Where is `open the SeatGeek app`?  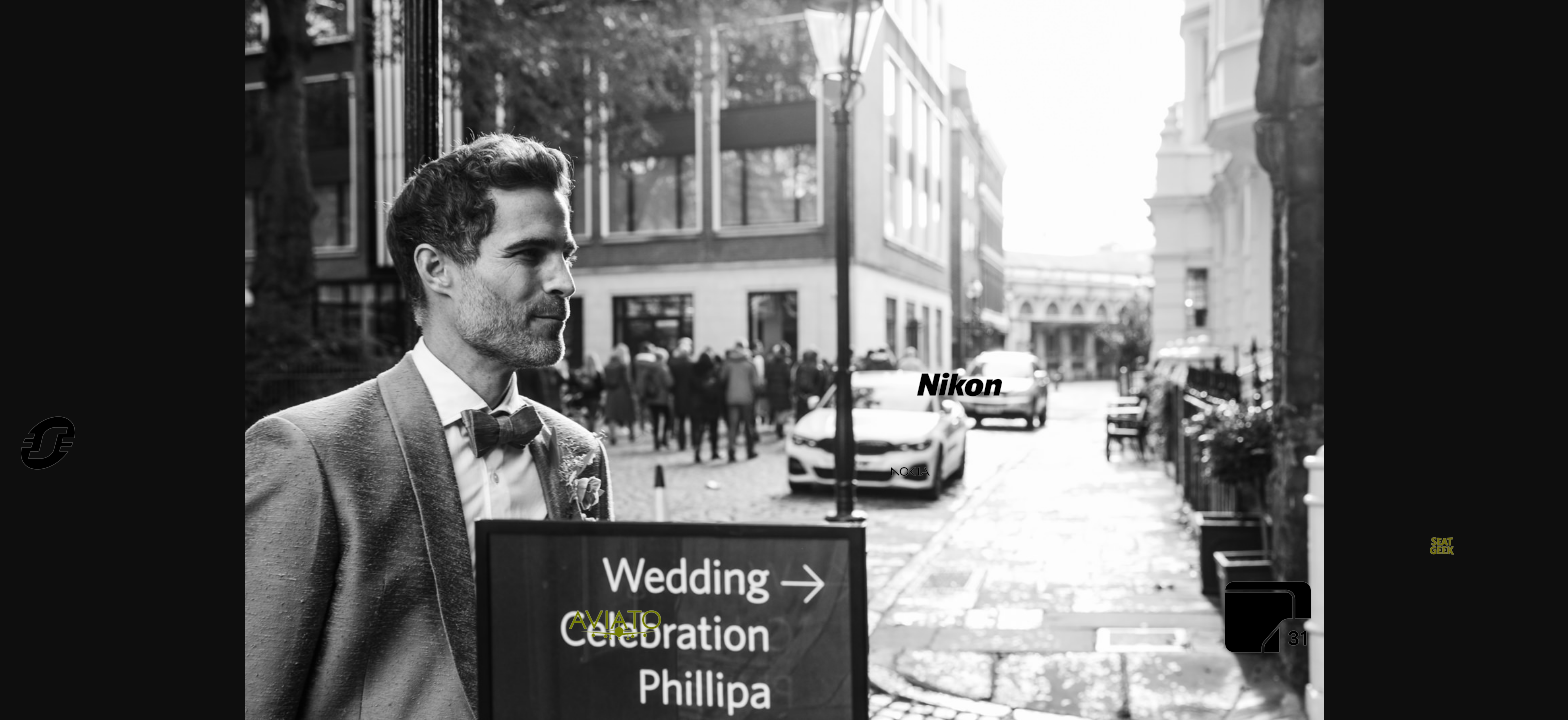 open the SeatGeek app is located at coordinates (1442, 546).